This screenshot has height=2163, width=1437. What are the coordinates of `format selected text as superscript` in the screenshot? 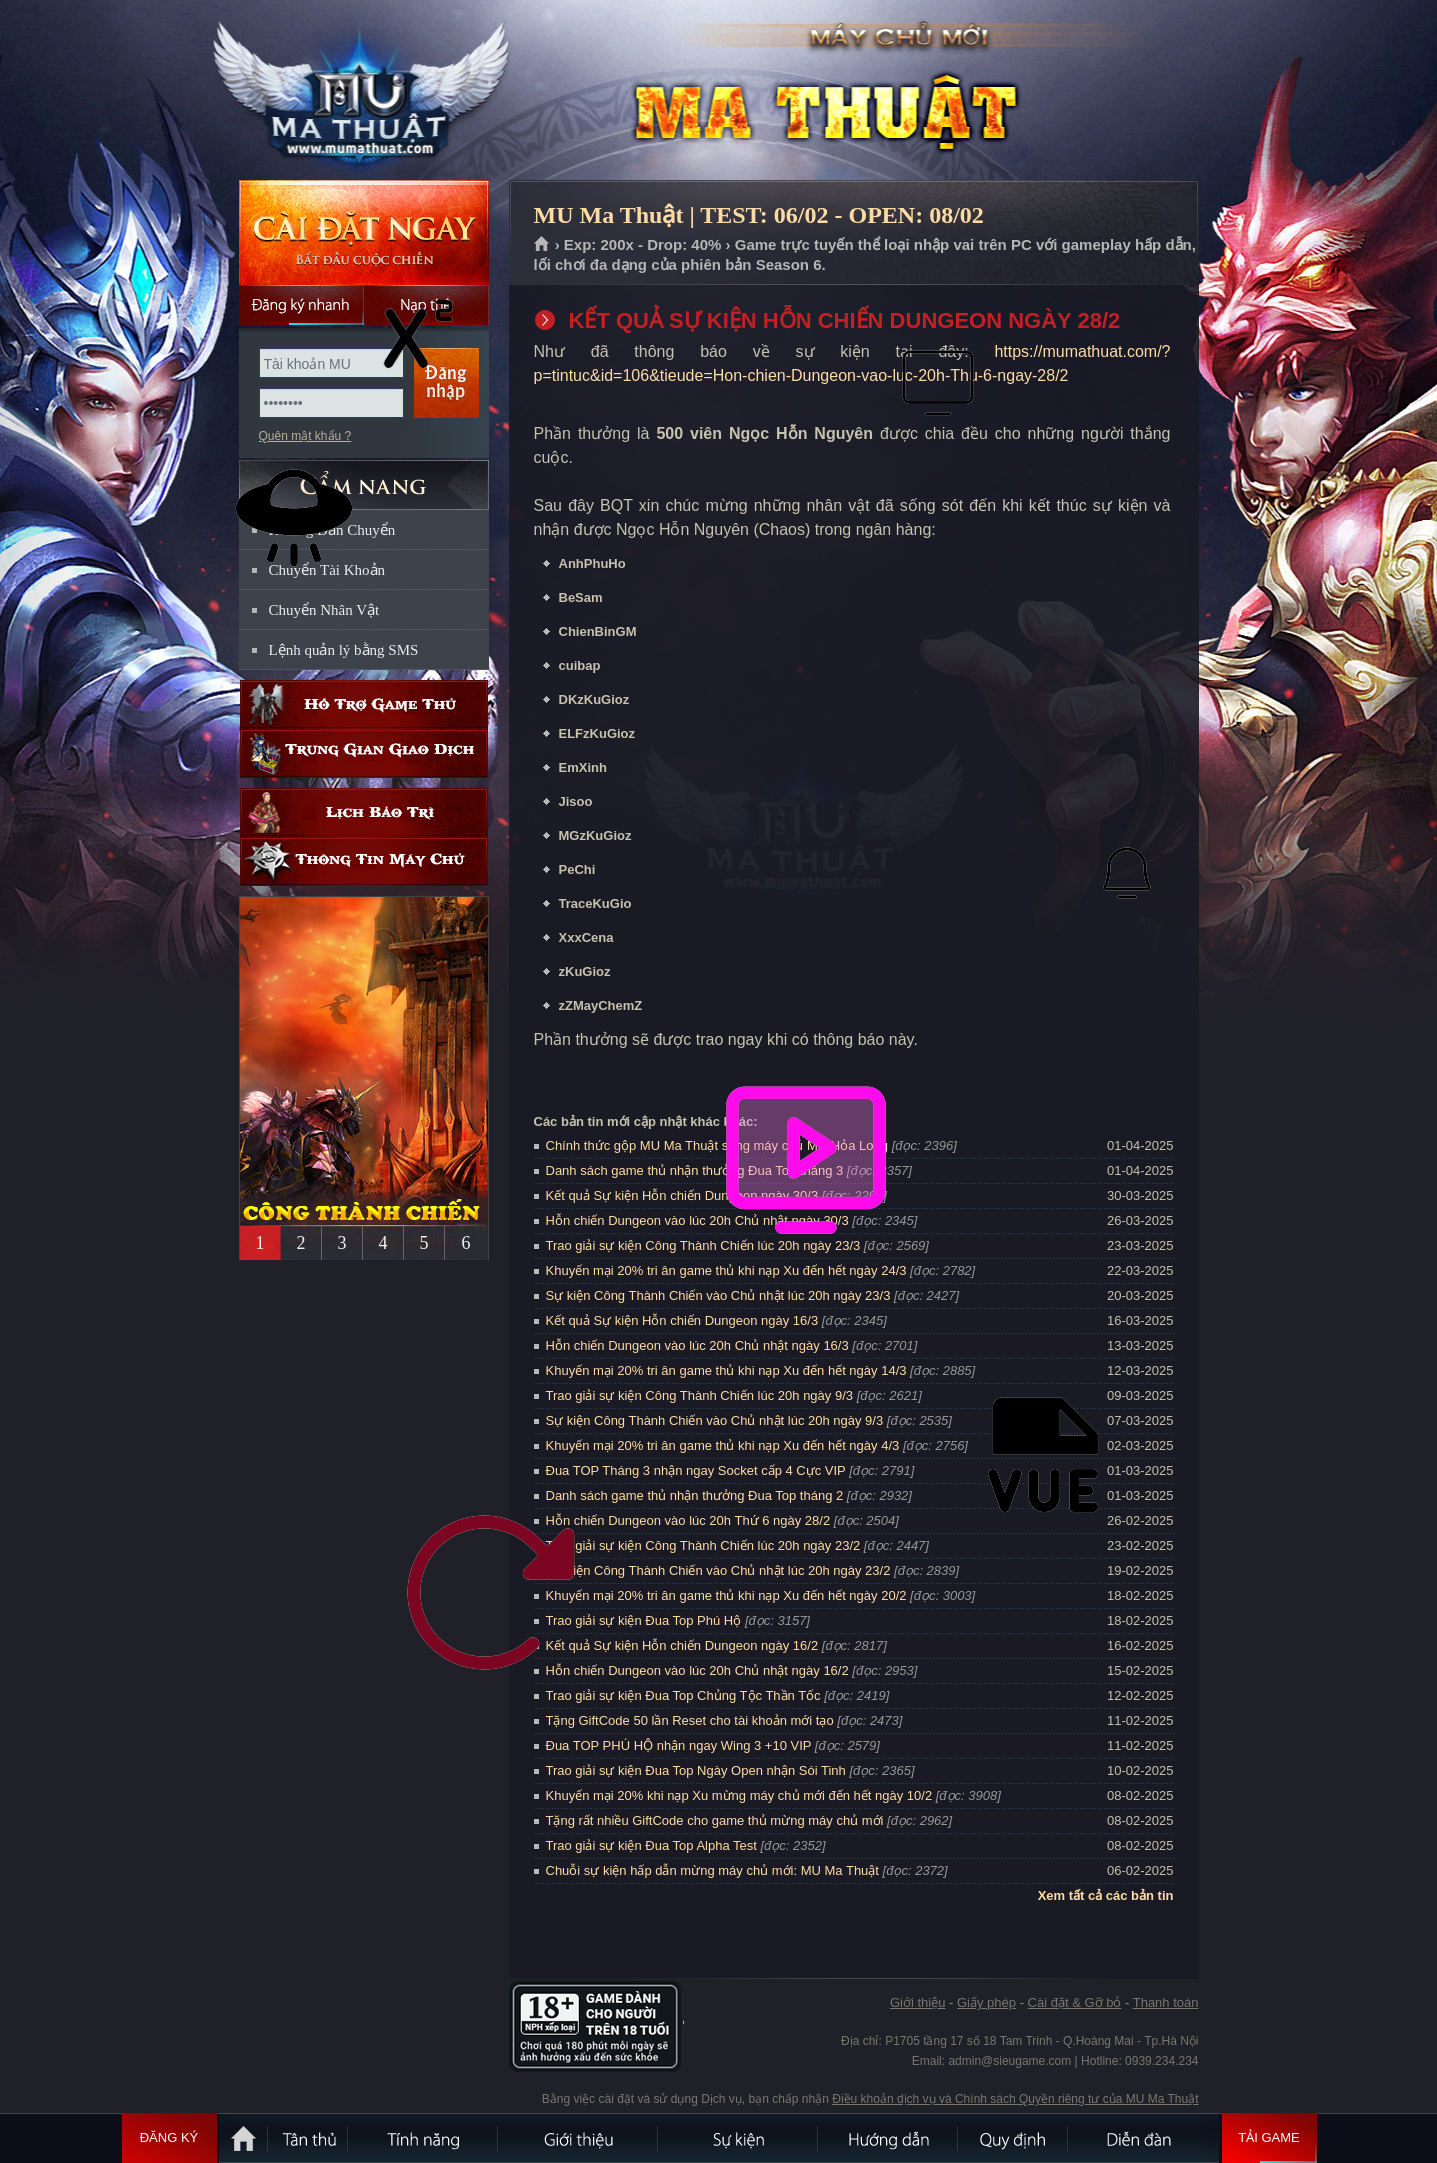 It's located at (406, 334).